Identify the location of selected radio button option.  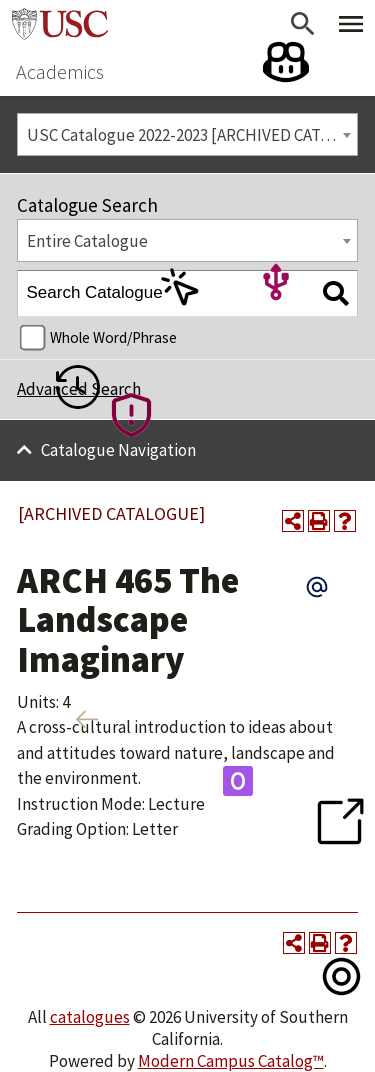
(341, 976).